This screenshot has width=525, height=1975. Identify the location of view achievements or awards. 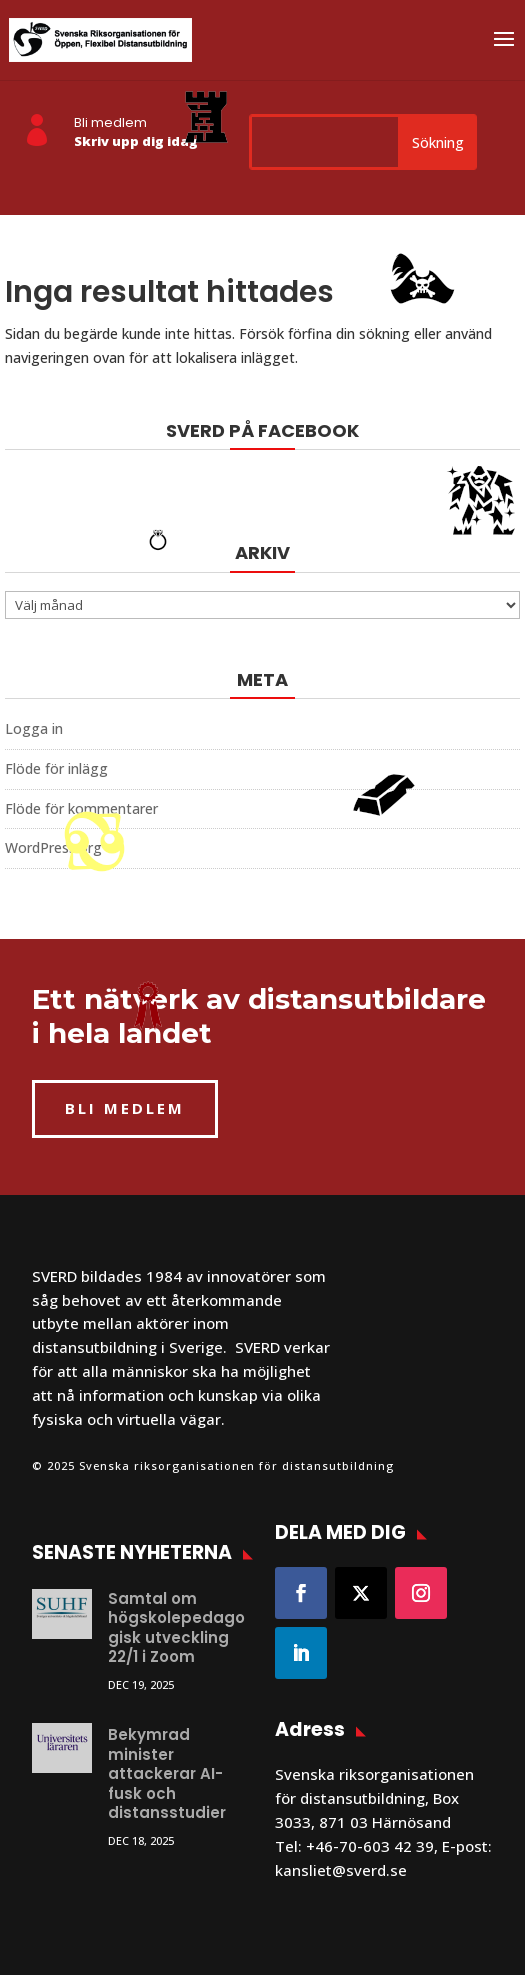
(148, 1005).